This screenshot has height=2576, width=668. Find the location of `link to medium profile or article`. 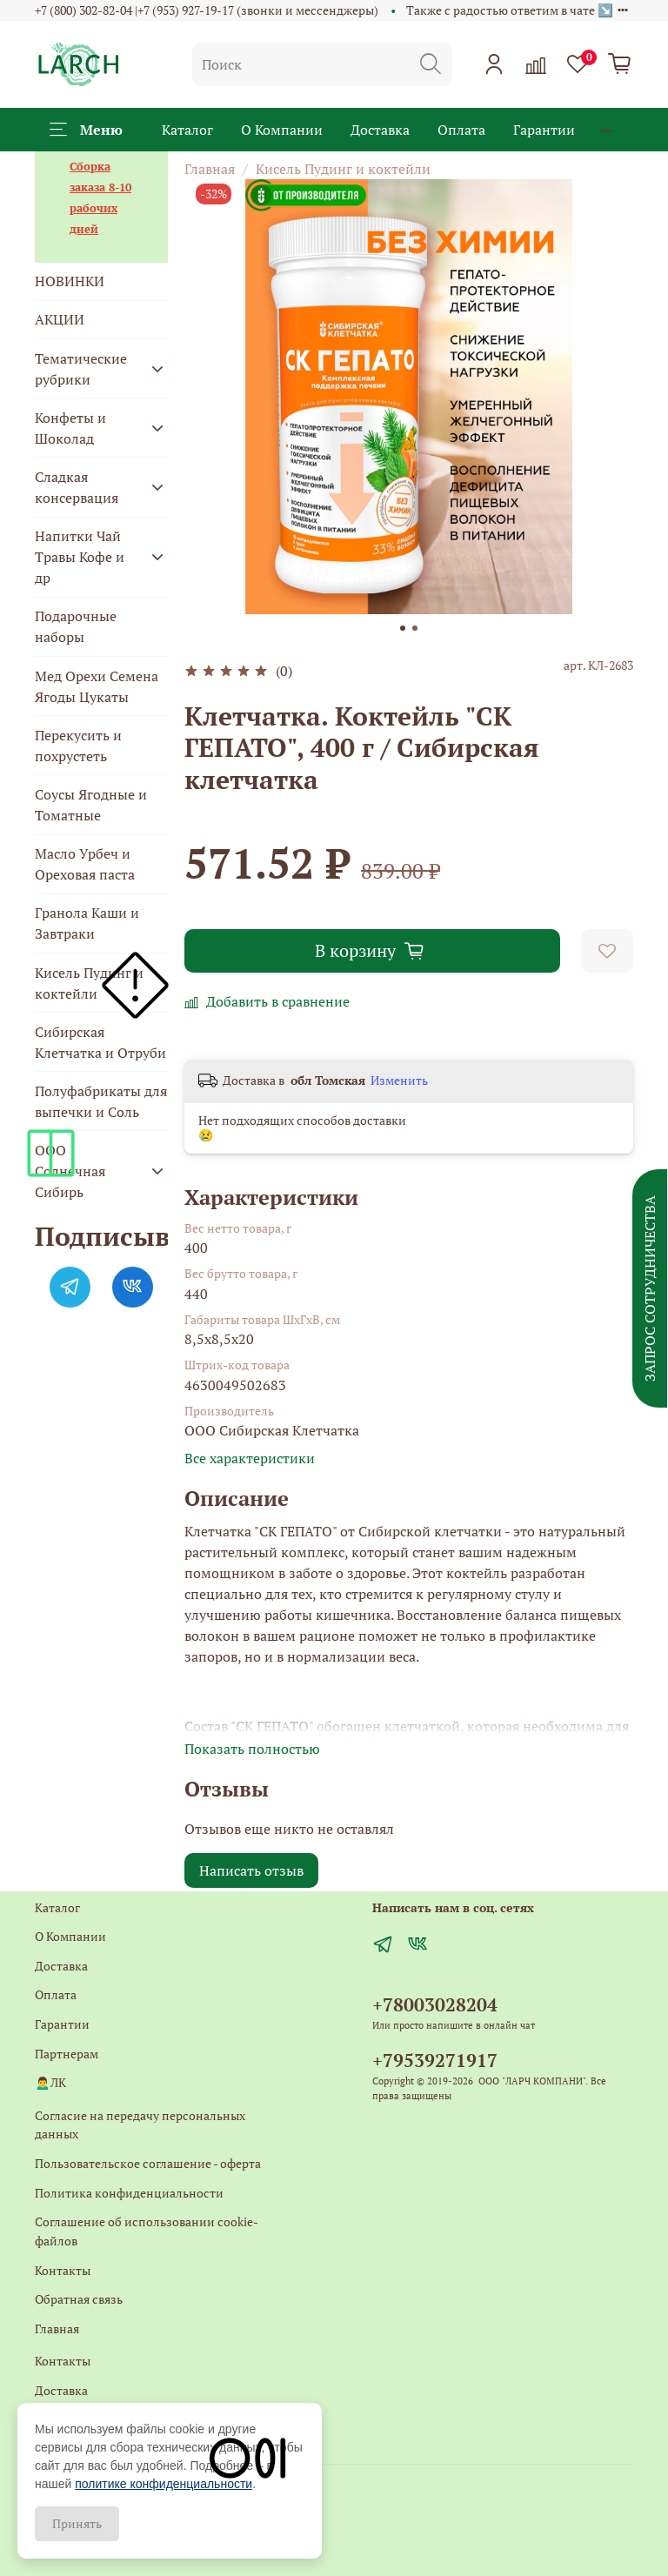

link to medium profile or article is located at coordinates (247, 2458).